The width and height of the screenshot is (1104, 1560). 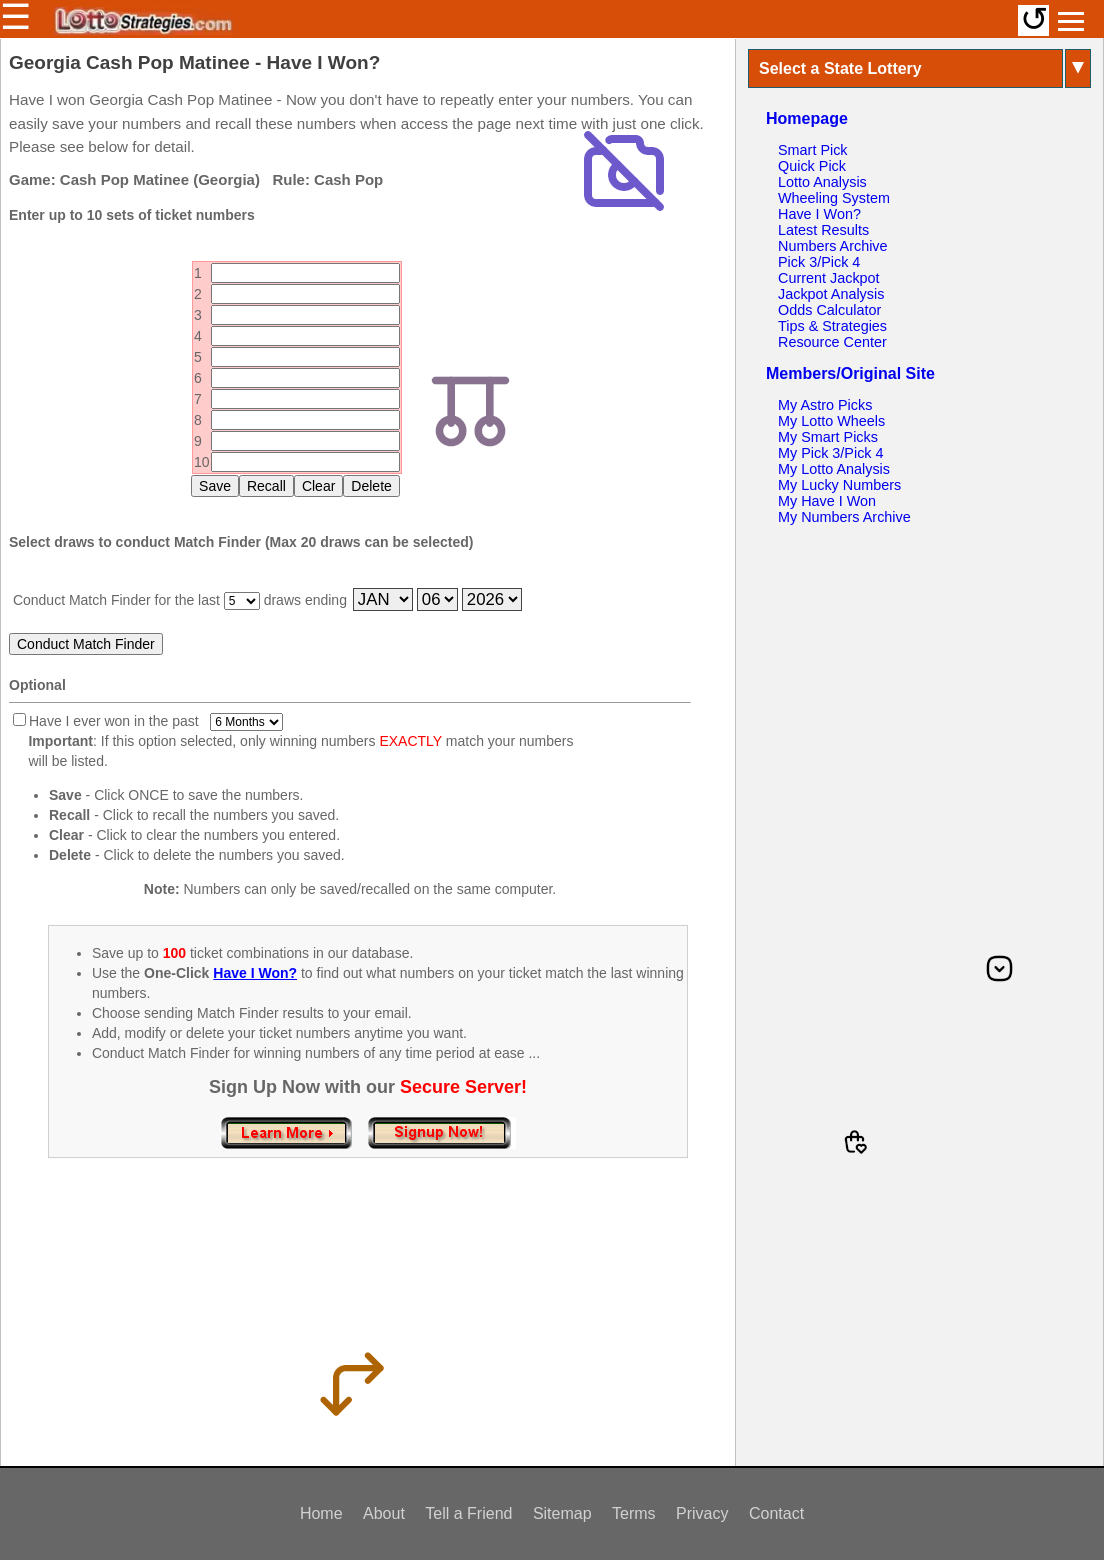 I want to click on expand dropdown menu or content, so click(x=999, y=968).